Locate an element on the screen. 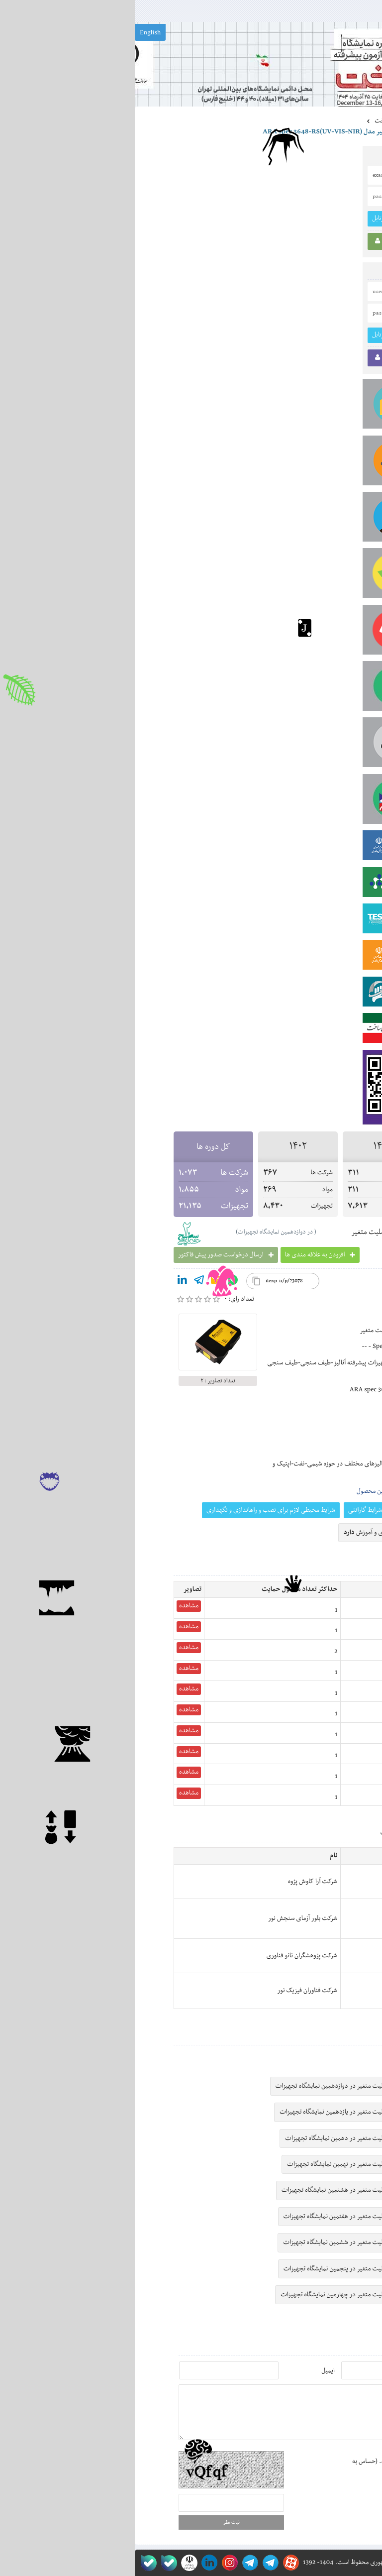 The height and width of the screenshot is (2576, 382). indicates volcanic activity or geological hazard is located at coordinates (72, 1744).